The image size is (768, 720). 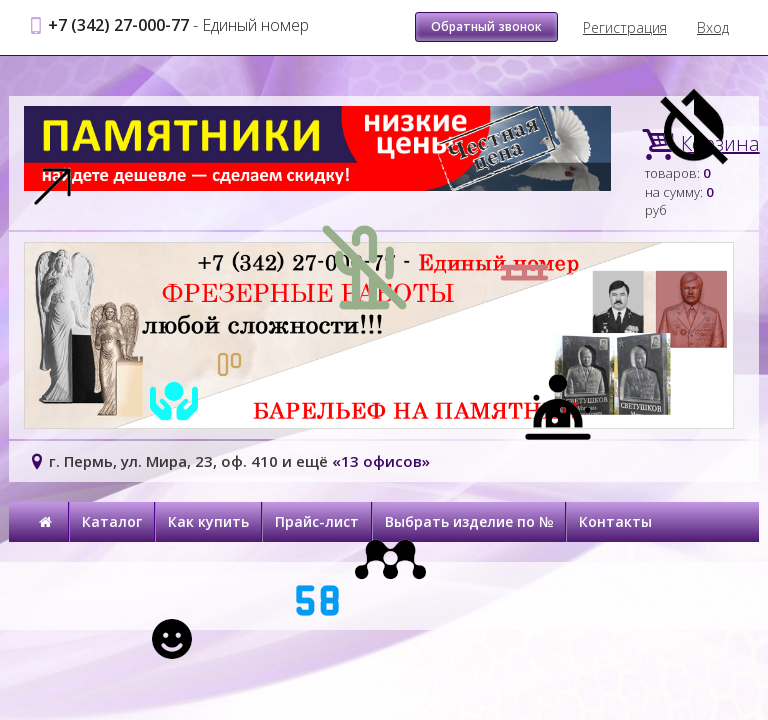 What do you see at coordinates (694, 125) in the screenshot?
I see `disable color inversion mode` at bounding box center [694, 125].